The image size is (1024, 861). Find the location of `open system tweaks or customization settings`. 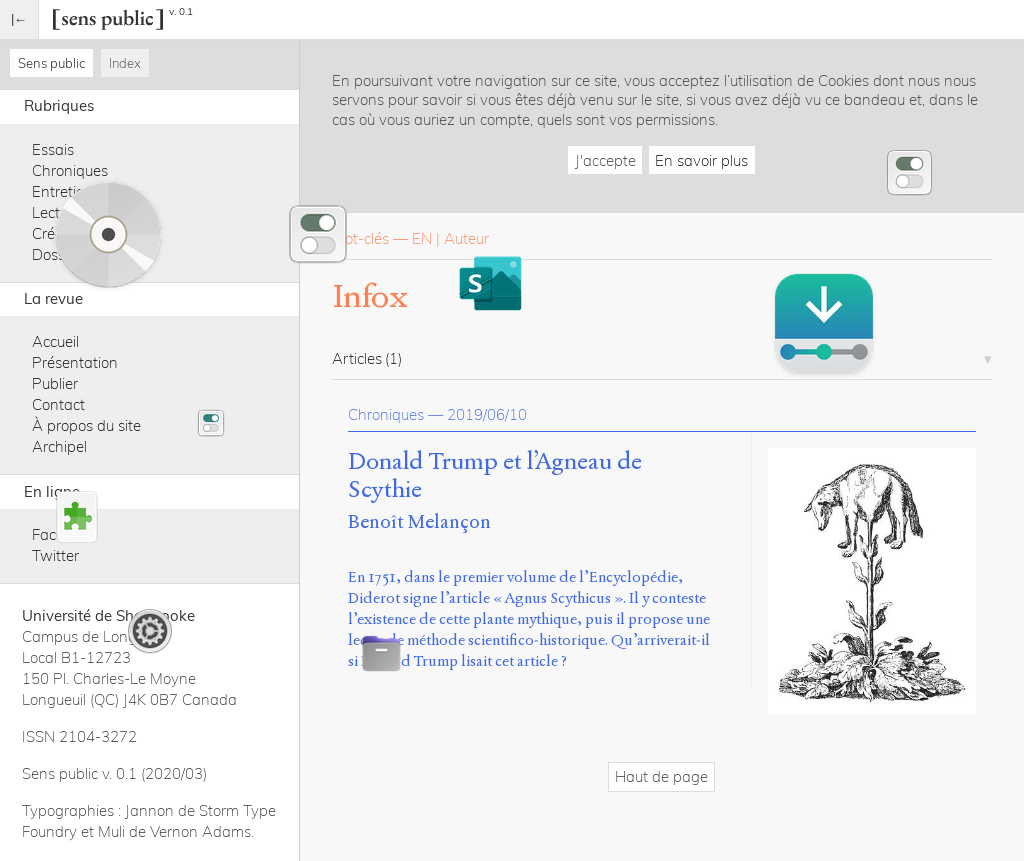

open system tweaks or customization settings is located at coordinates (909, 172).